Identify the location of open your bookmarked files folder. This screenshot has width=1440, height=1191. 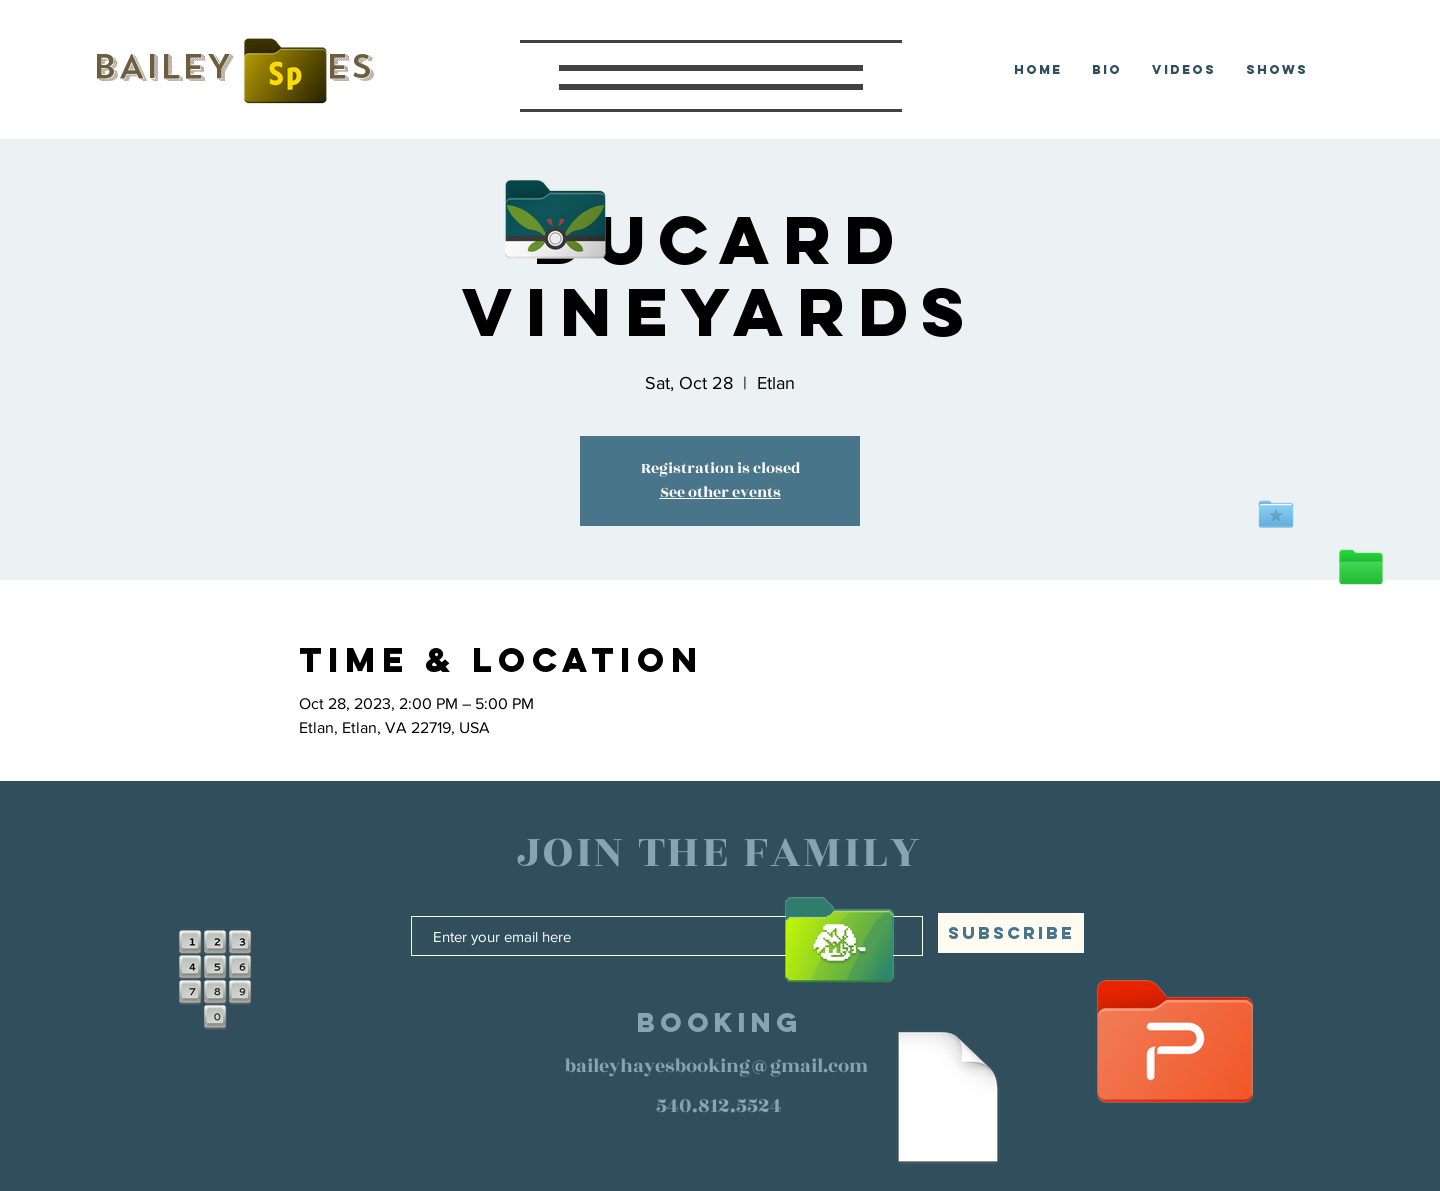
(1276, 514).